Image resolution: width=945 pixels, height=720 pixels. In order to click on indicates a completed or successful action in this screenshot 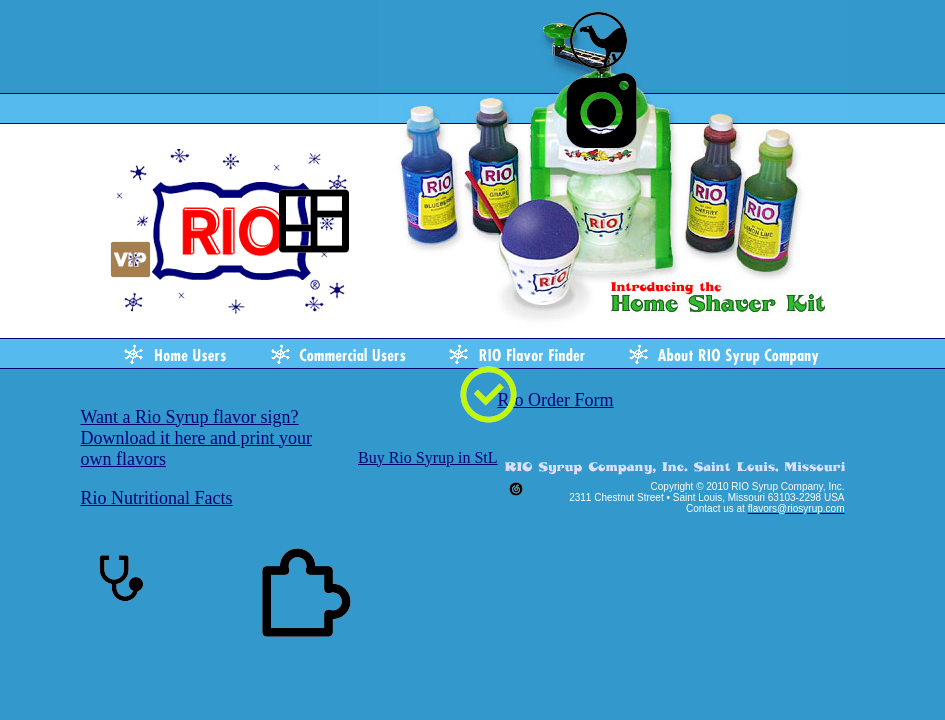, I will do `click(488, 394)`.